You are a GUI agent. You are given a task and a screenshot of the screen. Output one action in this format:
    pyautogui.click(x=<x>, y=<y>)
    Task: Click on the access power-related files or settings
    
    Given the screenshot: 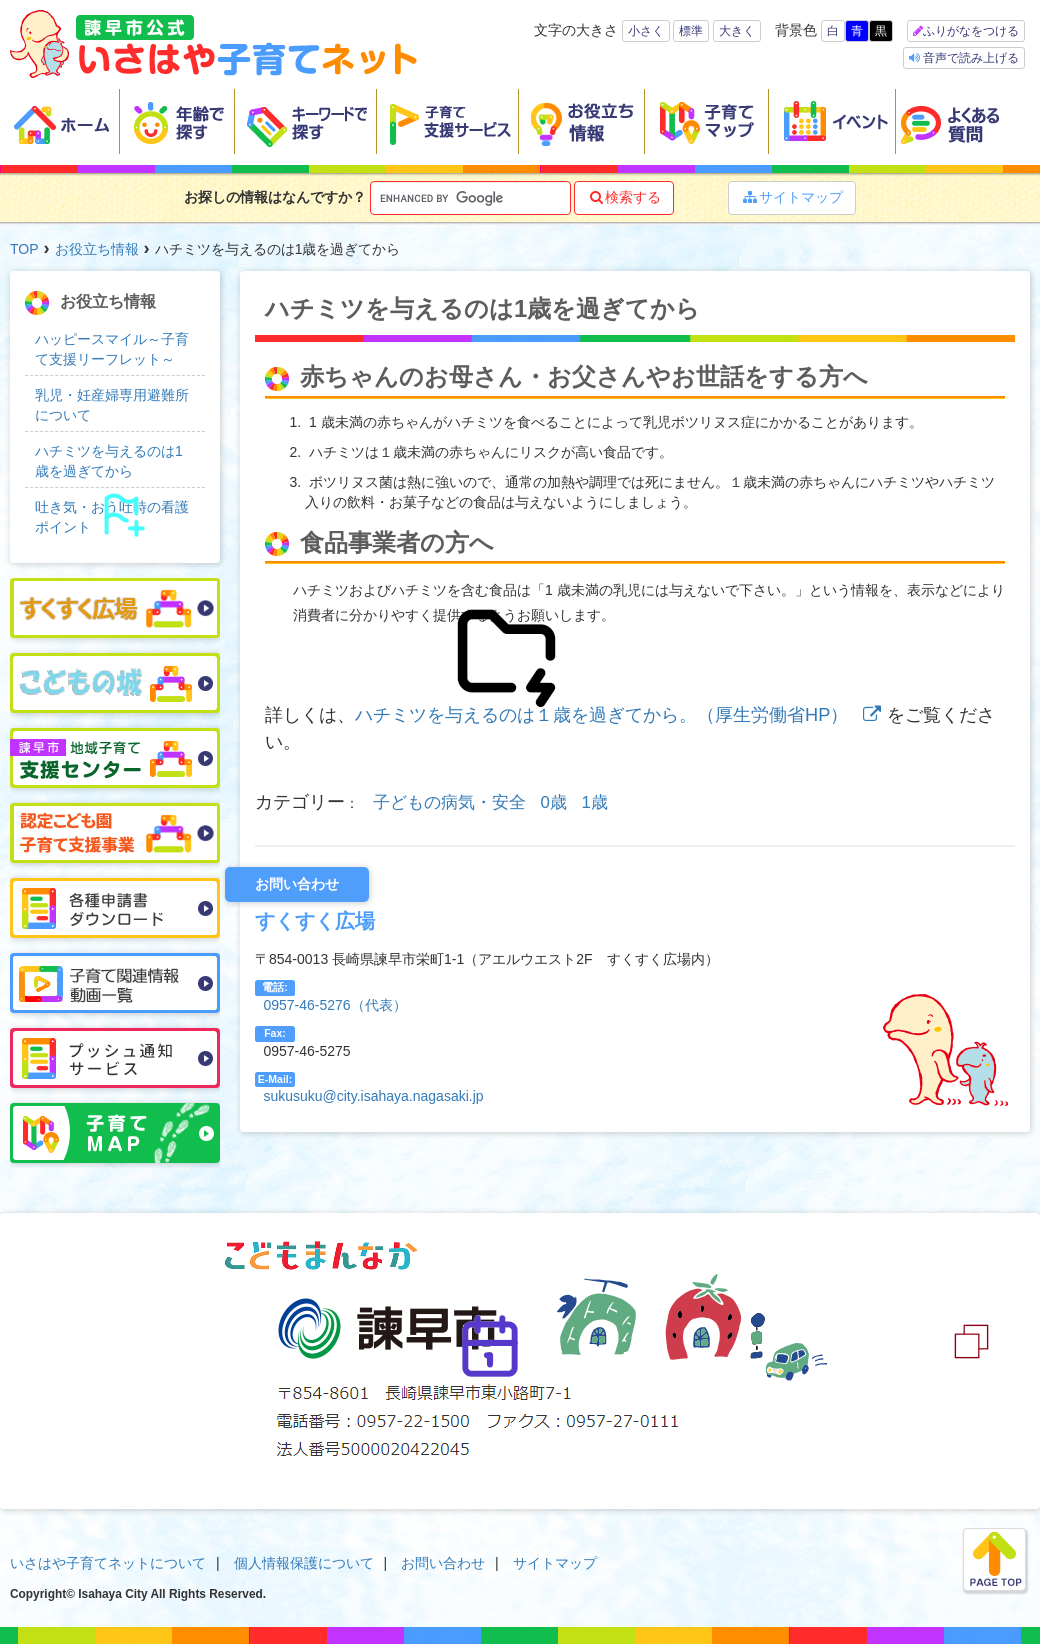 What is the action you would take?
    pyautogui.click(x=506, y=653)
    